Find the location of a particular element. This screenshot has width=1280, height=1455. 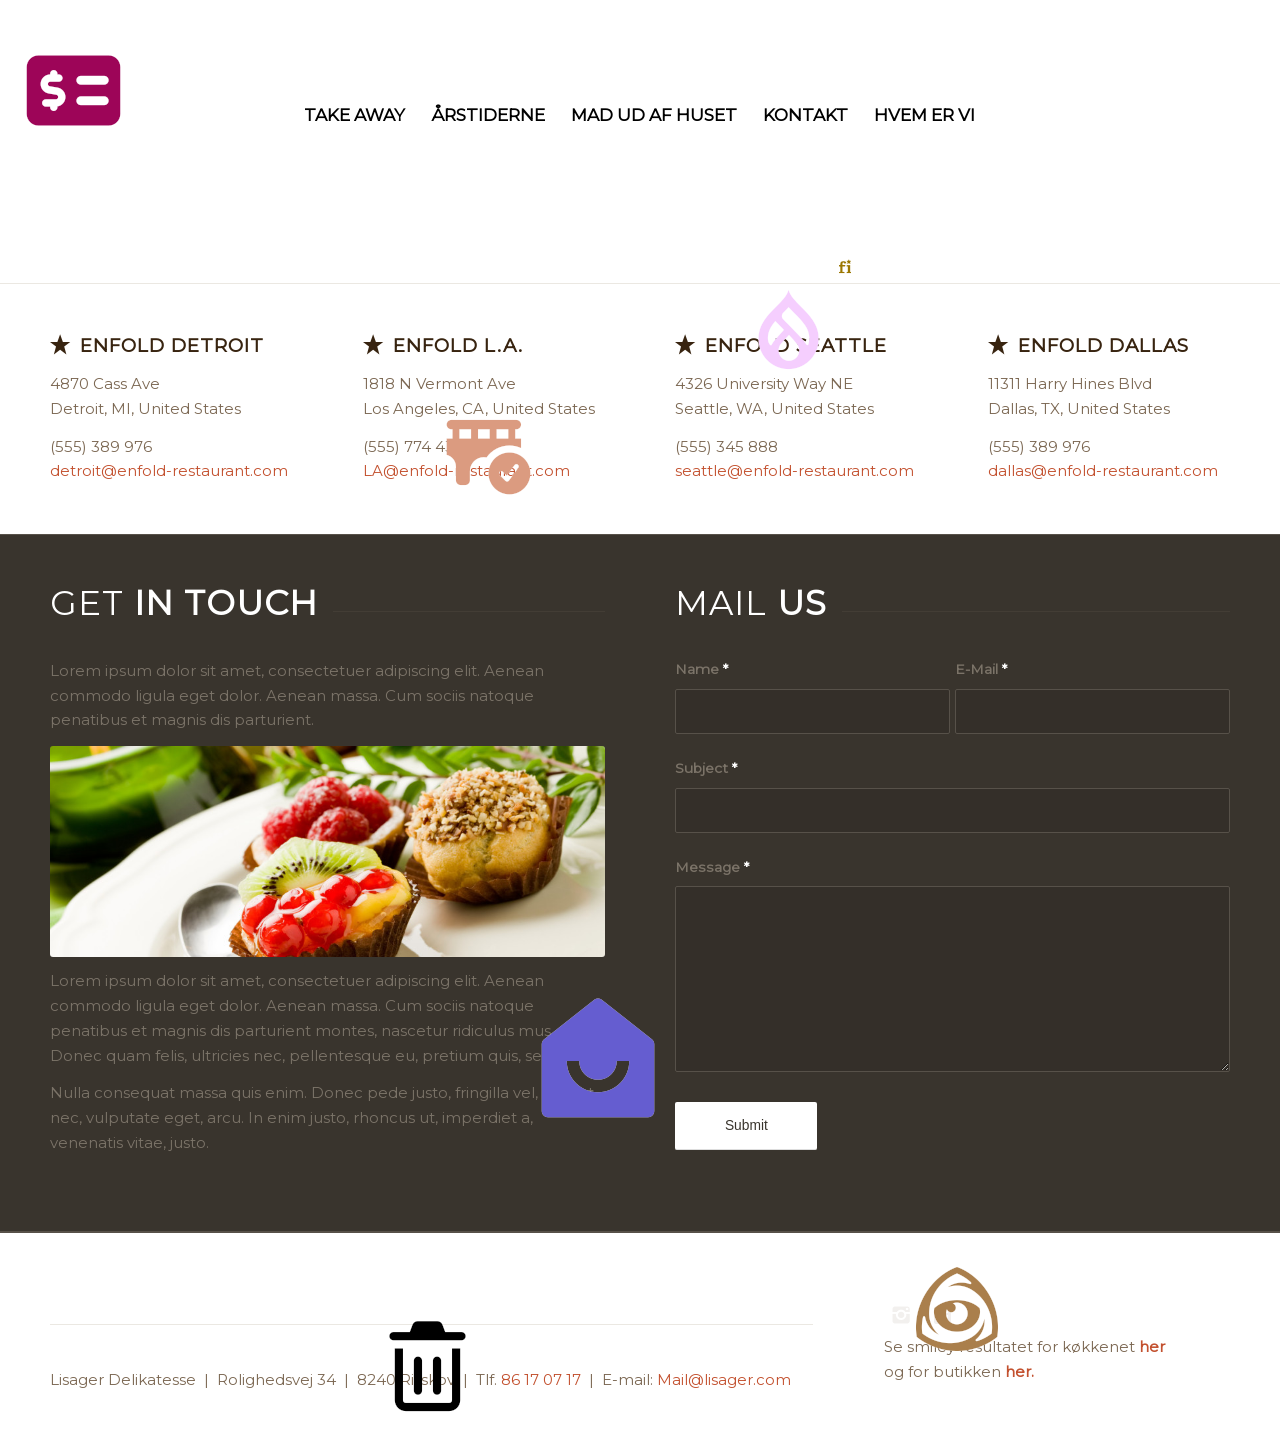

return to home screen is located at coordinates (598, 1061).